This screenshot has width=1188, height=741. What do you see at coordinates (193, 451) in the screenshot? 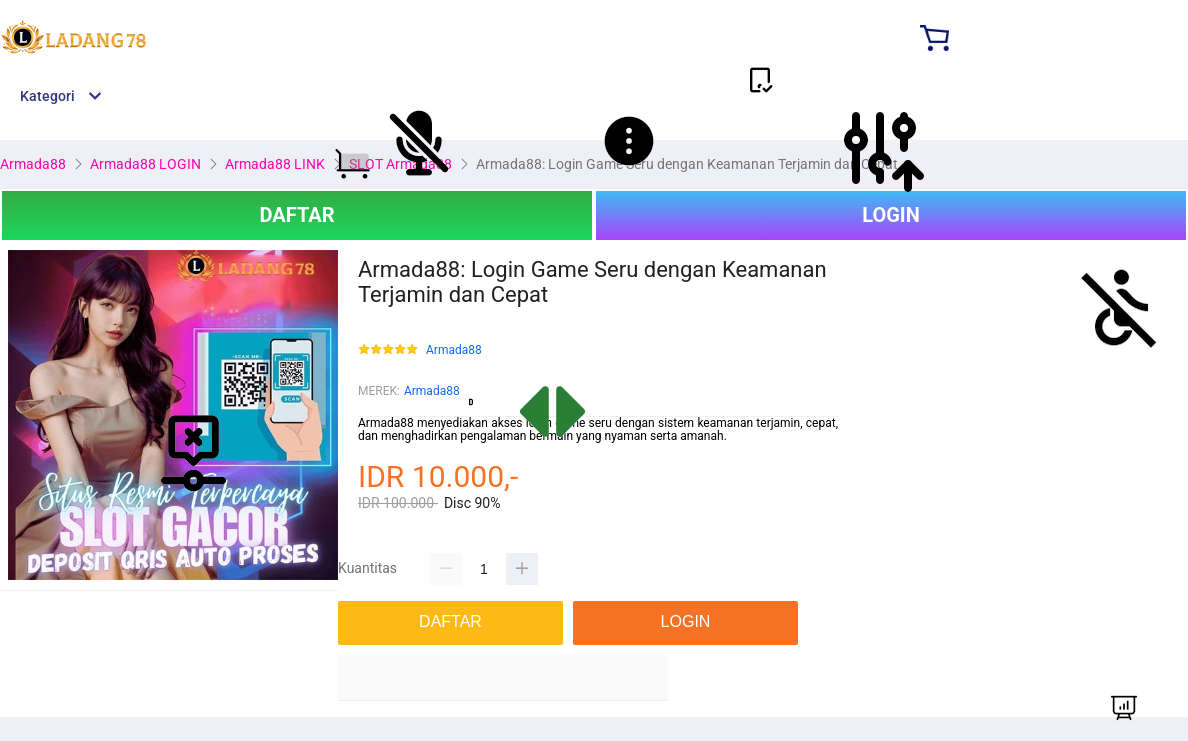
I see `remove an event from the timeline` at bounding box center [193, 451].